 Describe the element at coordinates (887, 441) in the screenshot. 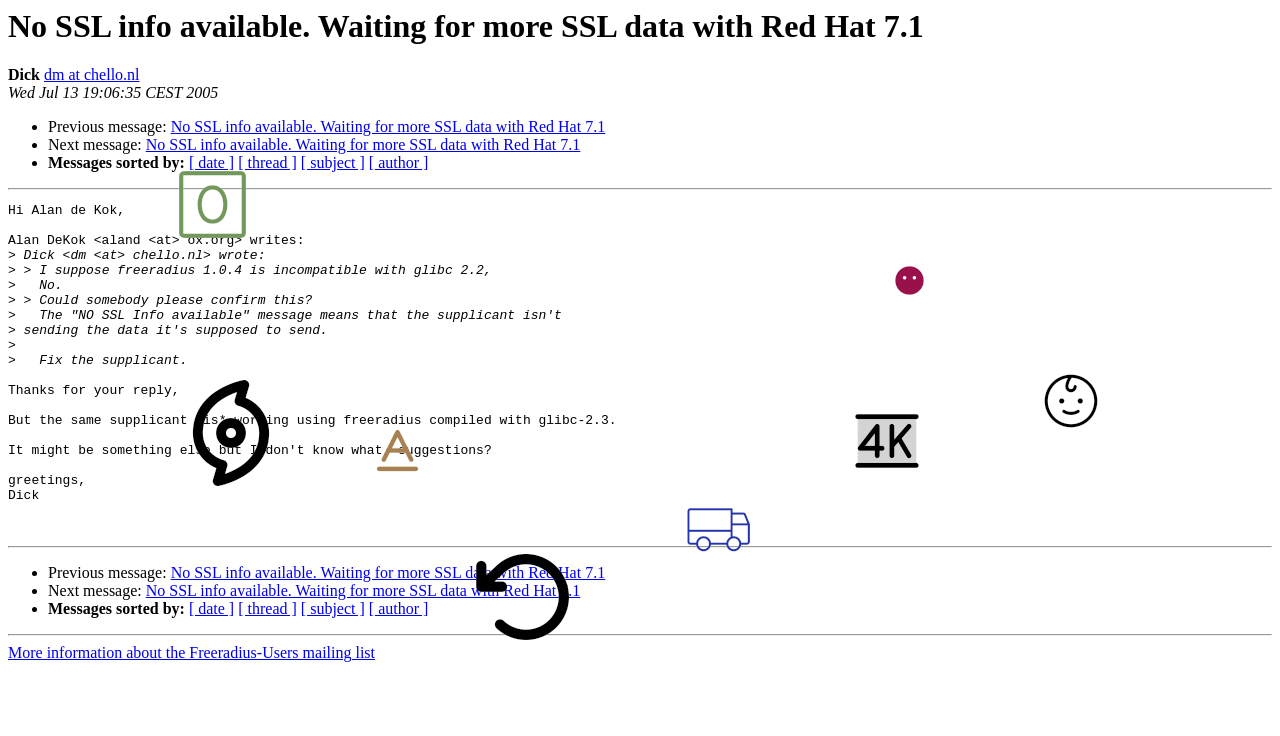

I see `switch to 4K video resolution` at that location.